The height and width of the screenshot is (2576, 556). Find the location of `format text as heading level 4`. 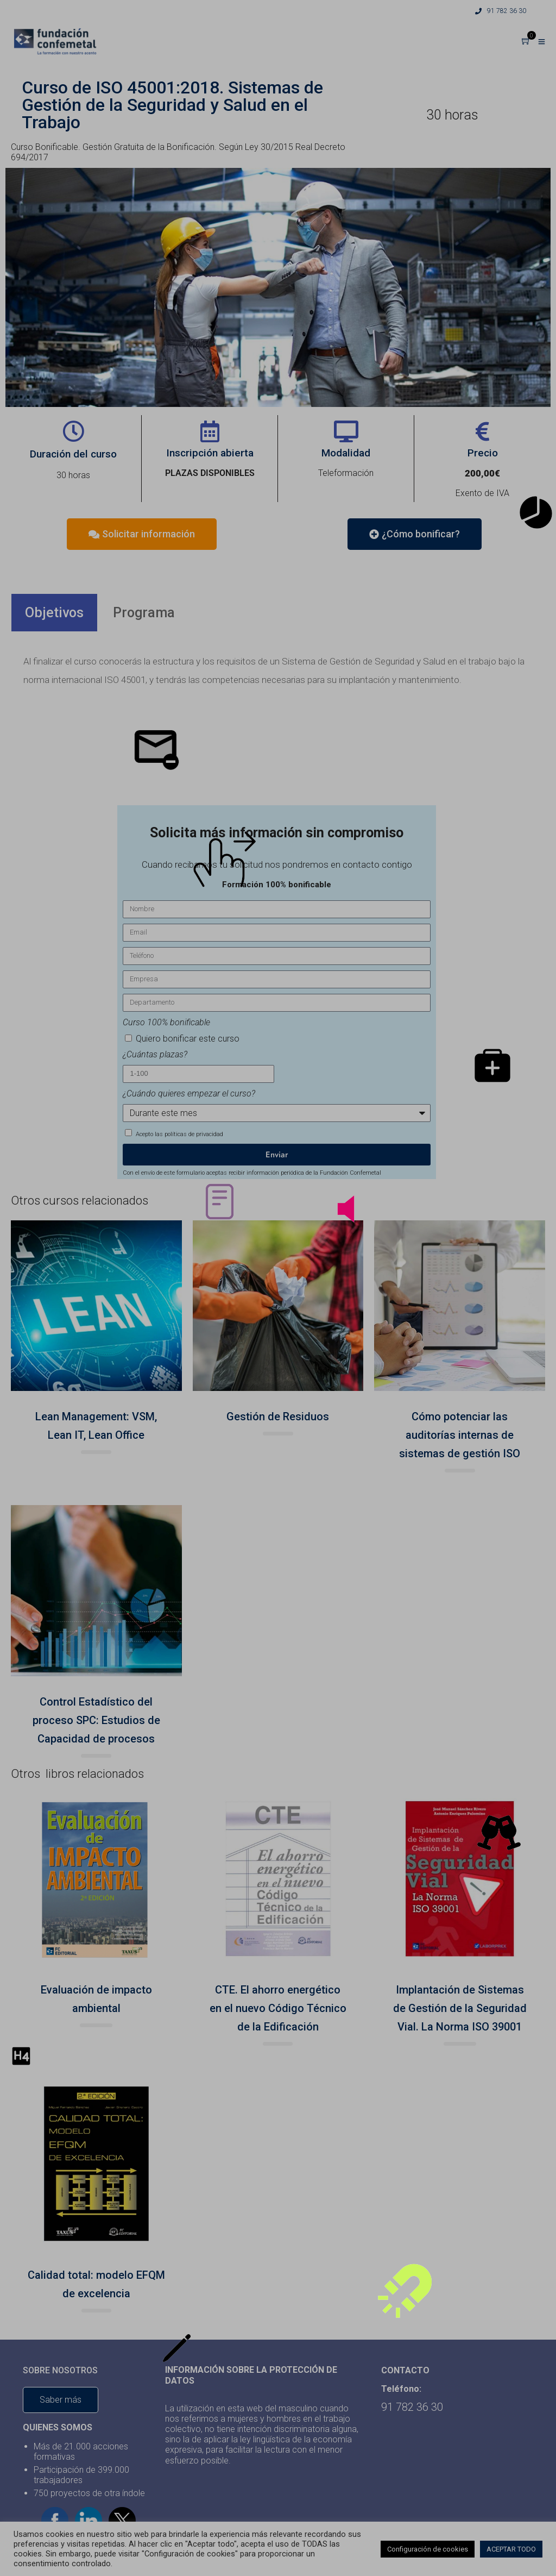

format text as heading level 4 is located at coordinates (21, 2056).